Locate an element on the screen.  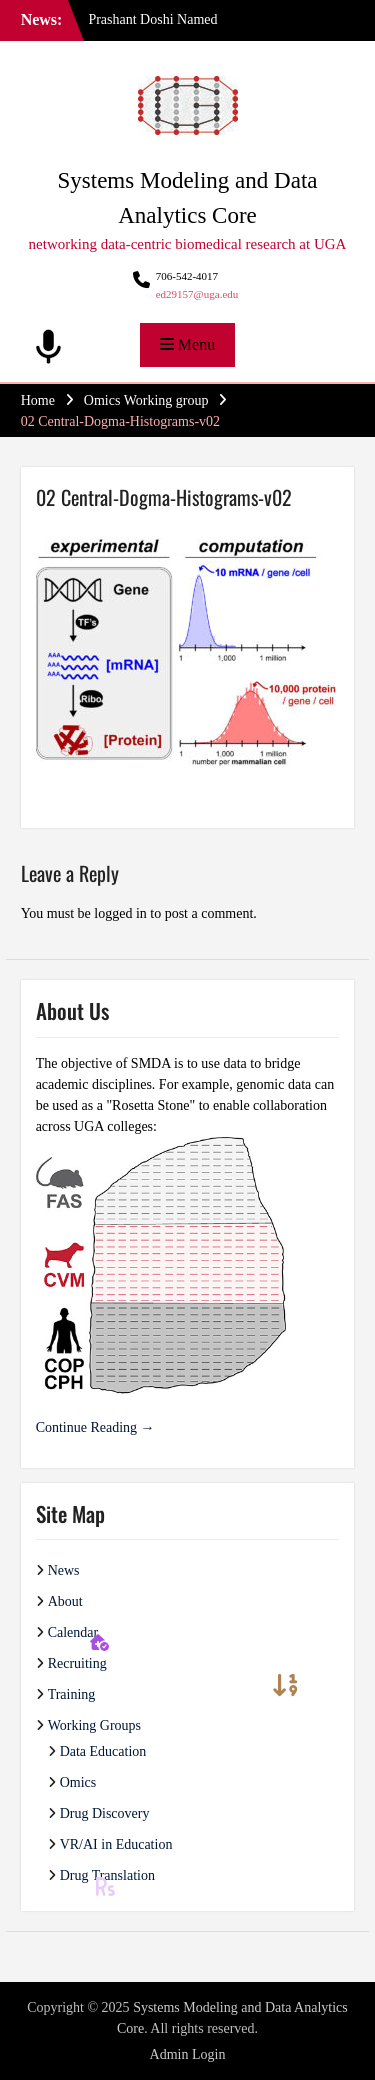
indicates Indian rupee currency is located at coordinates (105, 1886).